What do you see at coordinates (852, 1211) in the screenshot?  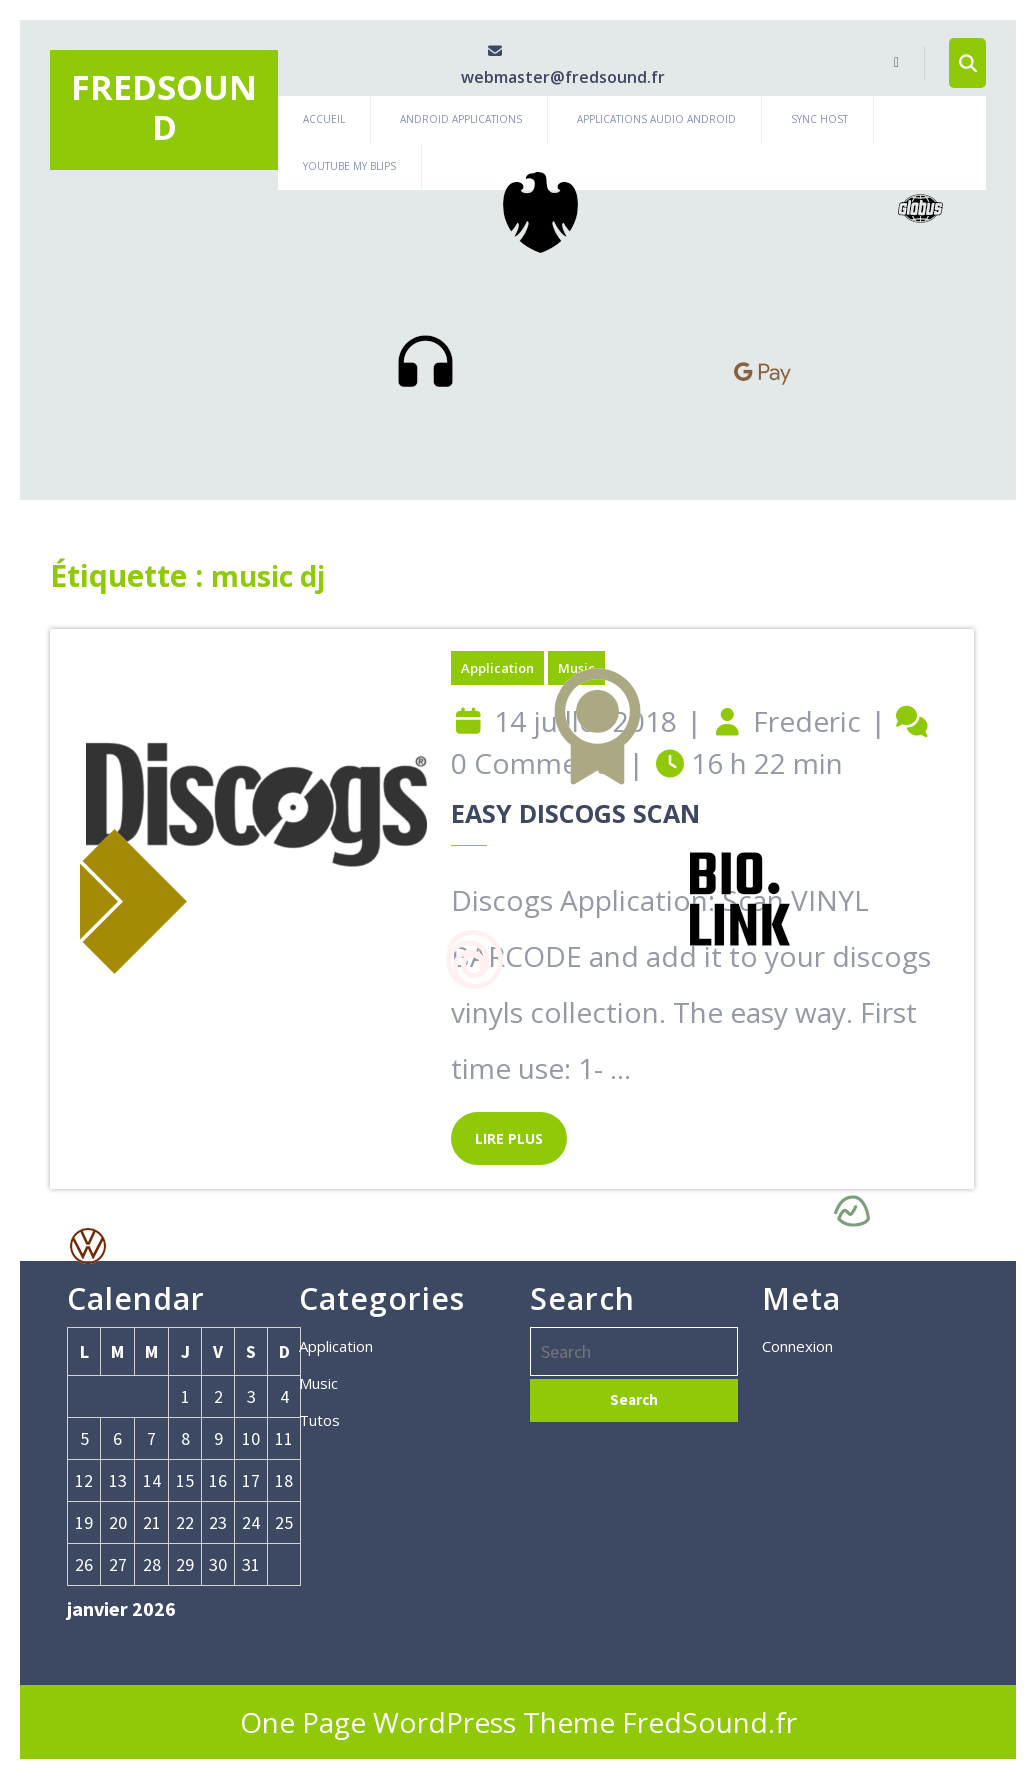 I see `open Basecamp app` at bounding box center [852, 1211].